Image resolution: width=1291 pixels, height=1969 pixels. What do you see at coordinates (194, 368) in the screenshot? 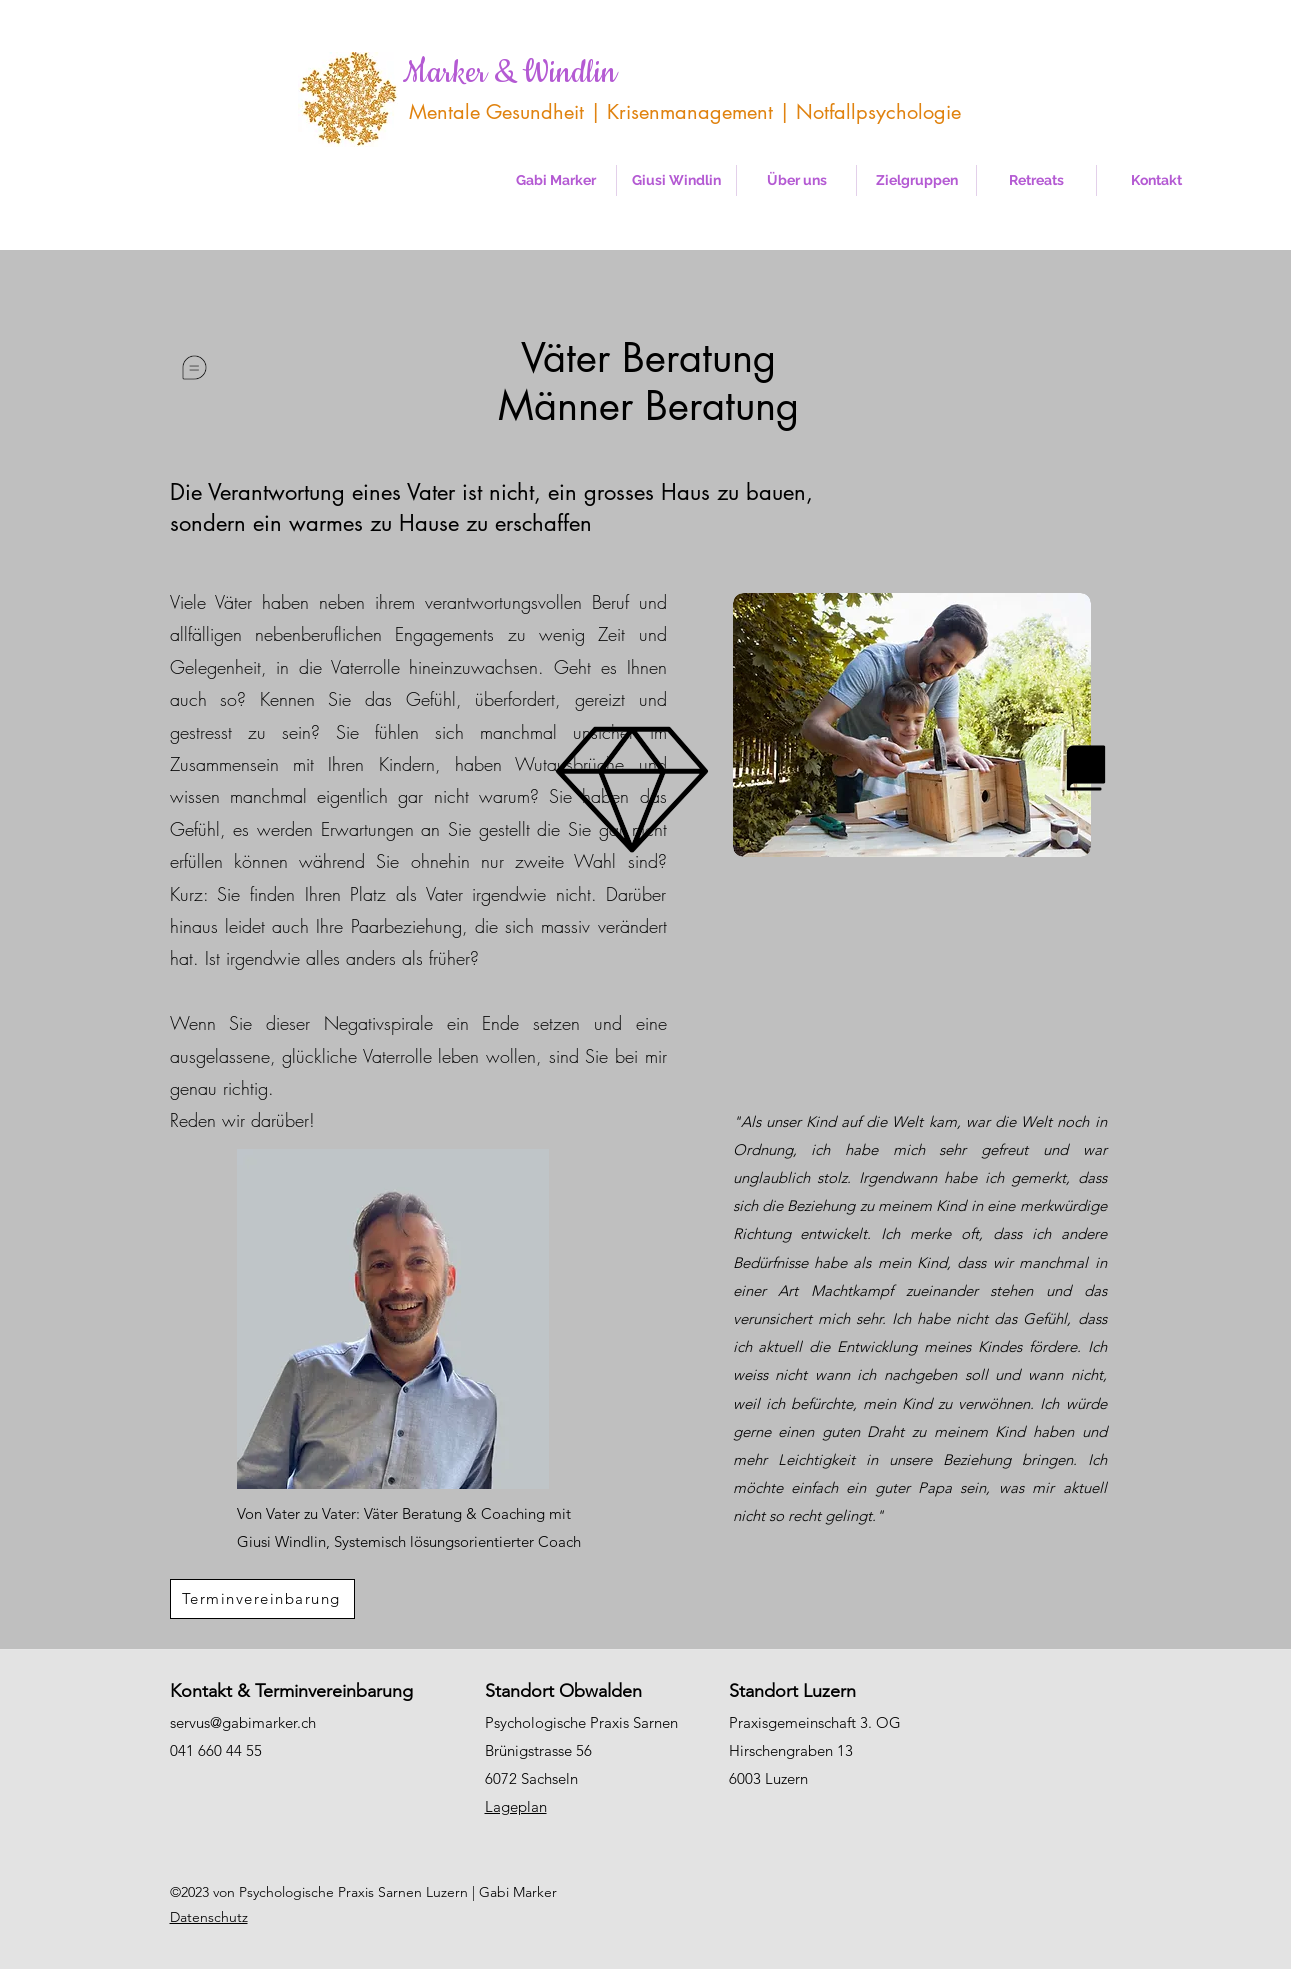
I see `open chat or messaging` at bounding box center [194, 368].